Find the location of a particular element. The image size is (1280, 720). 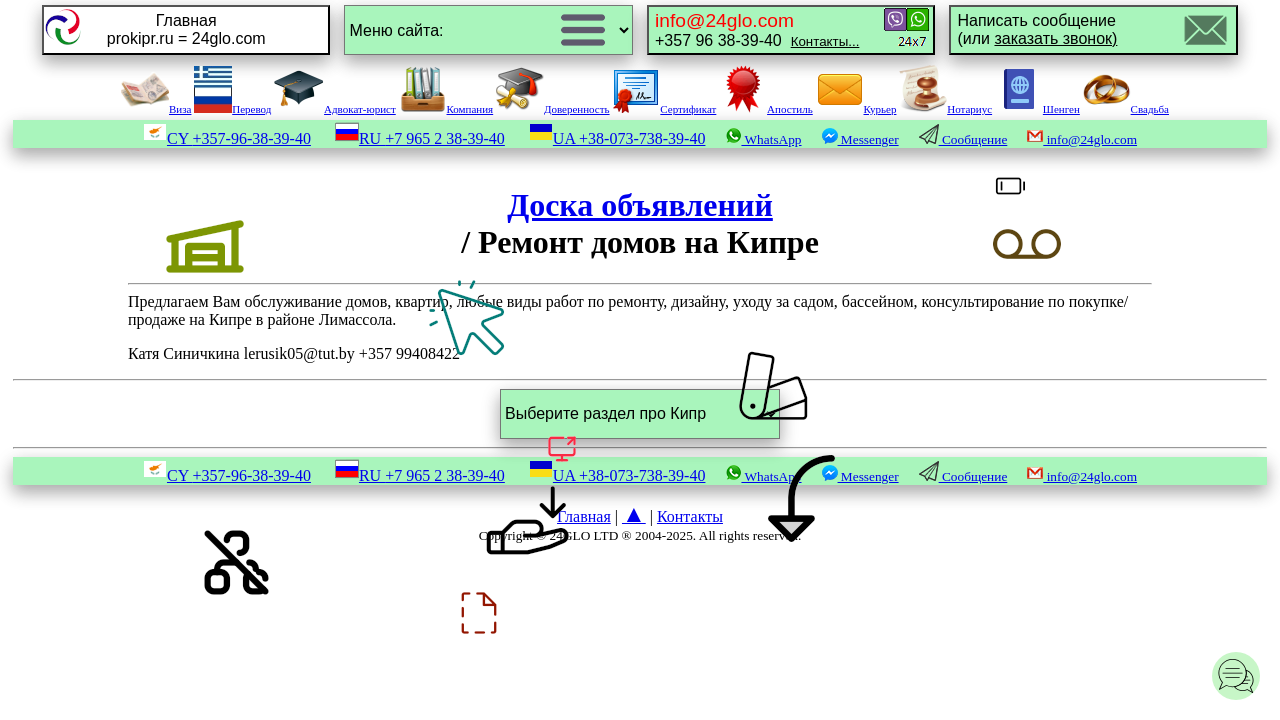

access warehouse or storage inventory is located at coordinates (205, 249).